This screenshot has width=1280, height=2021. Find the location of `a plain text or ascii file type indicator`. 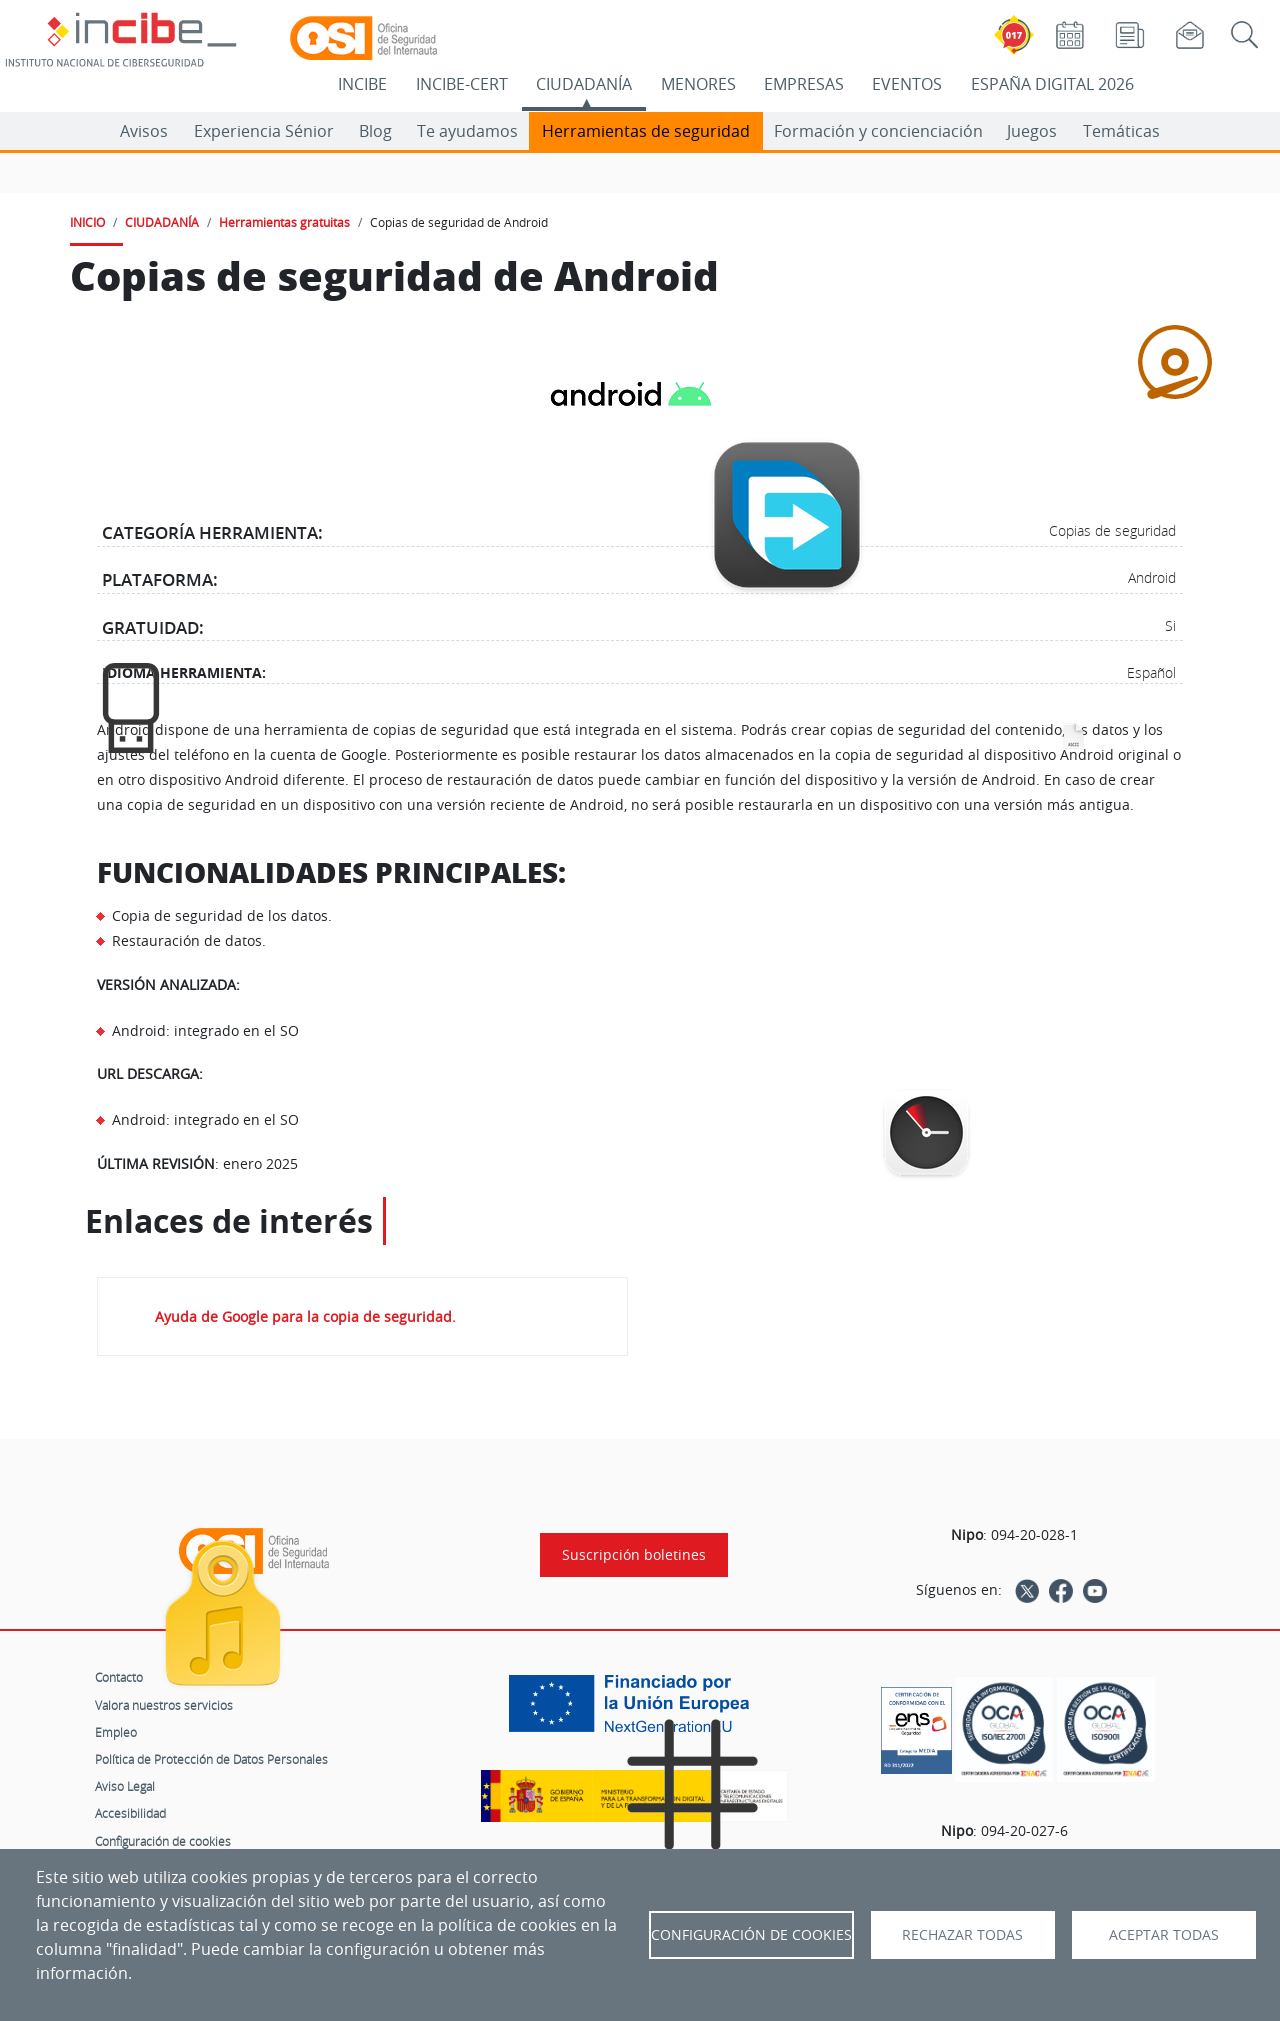

a plain text or ascii file type indicator is located at coordinates (1073, 736).